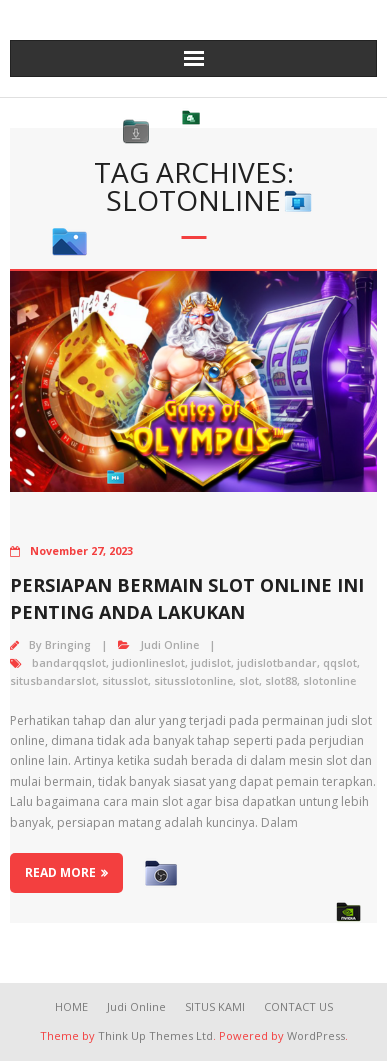 This screenshot has width=387, height=1061. What do you see at coordinates (161, 874) in the screenshot?
I see `open OBS Studio project files folder` at bounding box center [161, 874].